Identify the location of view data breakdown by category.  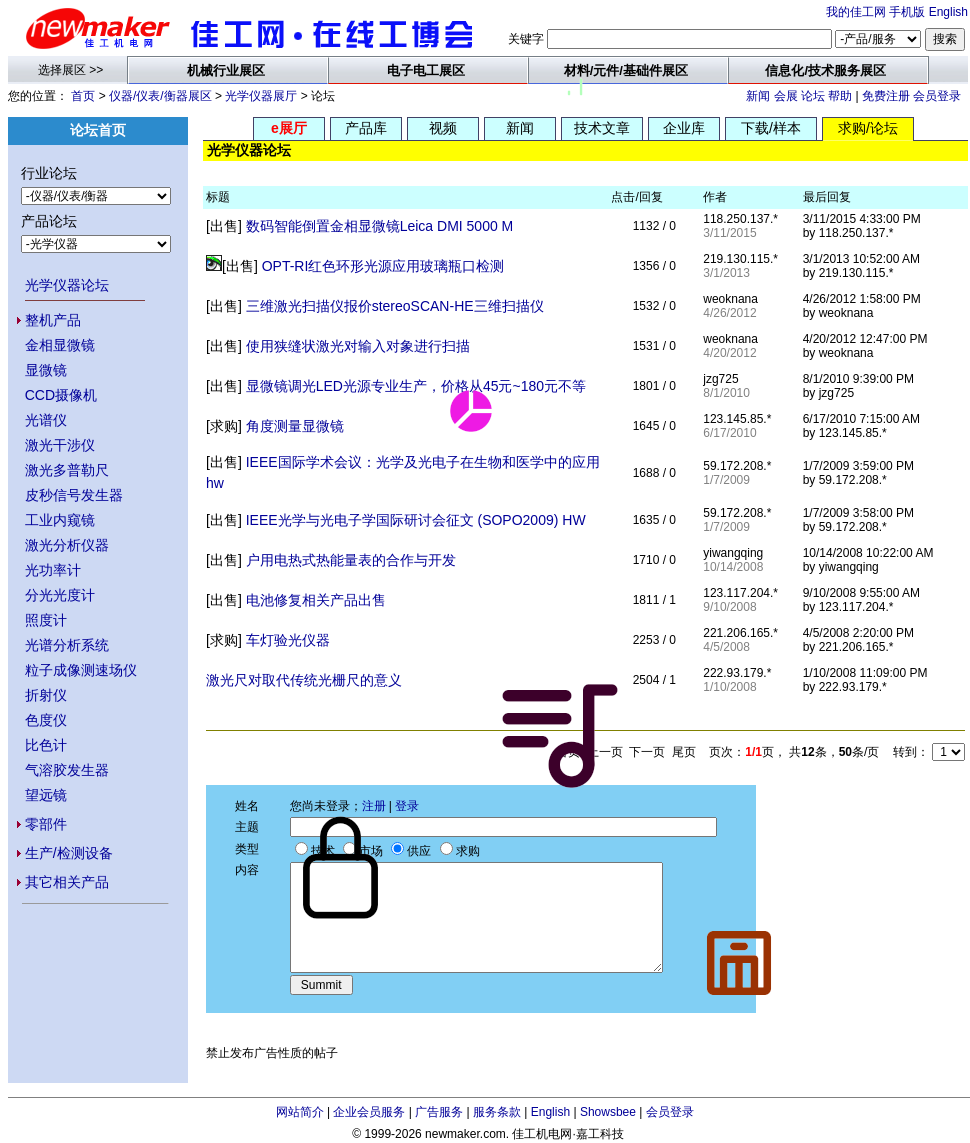
(471, 411).